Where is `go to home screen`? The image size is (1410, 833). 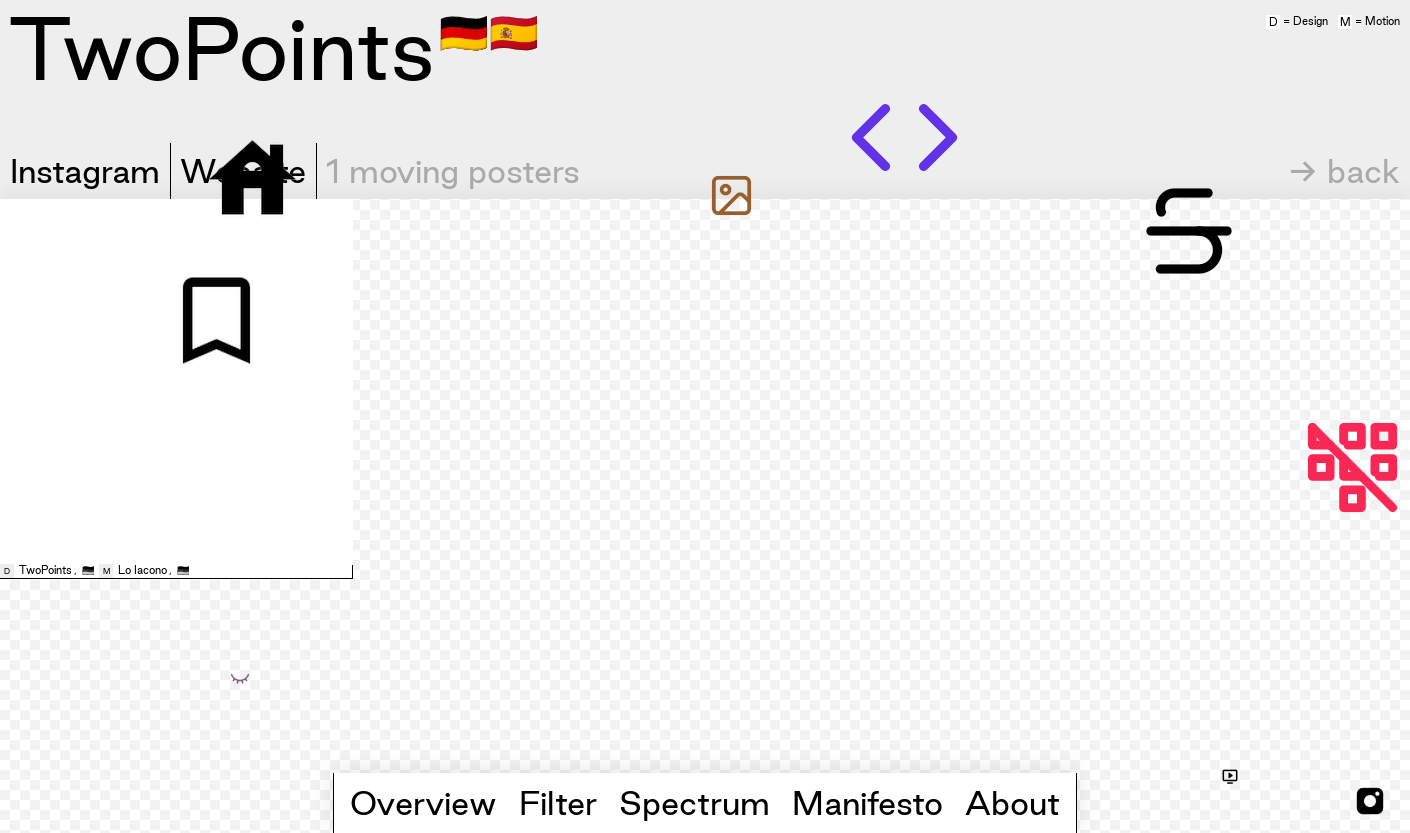
go to home screen is located at coordinates (252, 179).